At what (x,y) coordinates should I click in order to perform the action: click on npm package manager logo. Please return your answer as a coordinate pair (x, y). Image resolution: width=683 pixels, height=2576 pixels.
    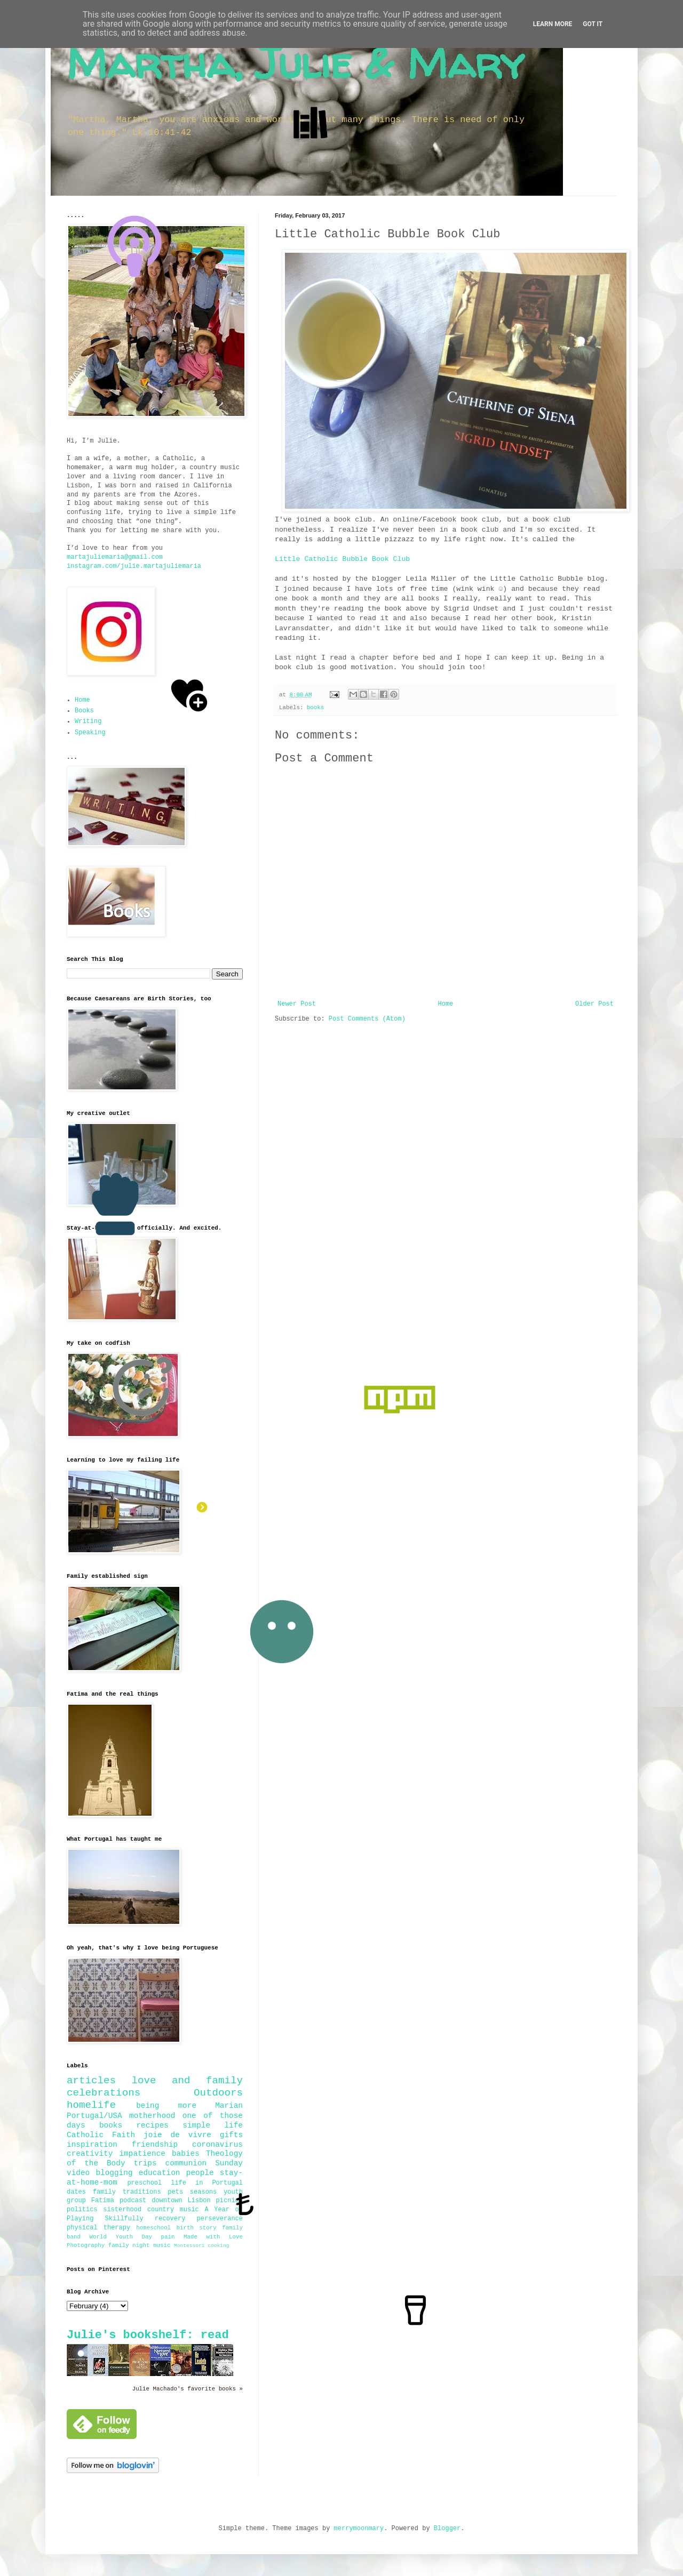
    Looking at the image, I should click on (400, 1398).